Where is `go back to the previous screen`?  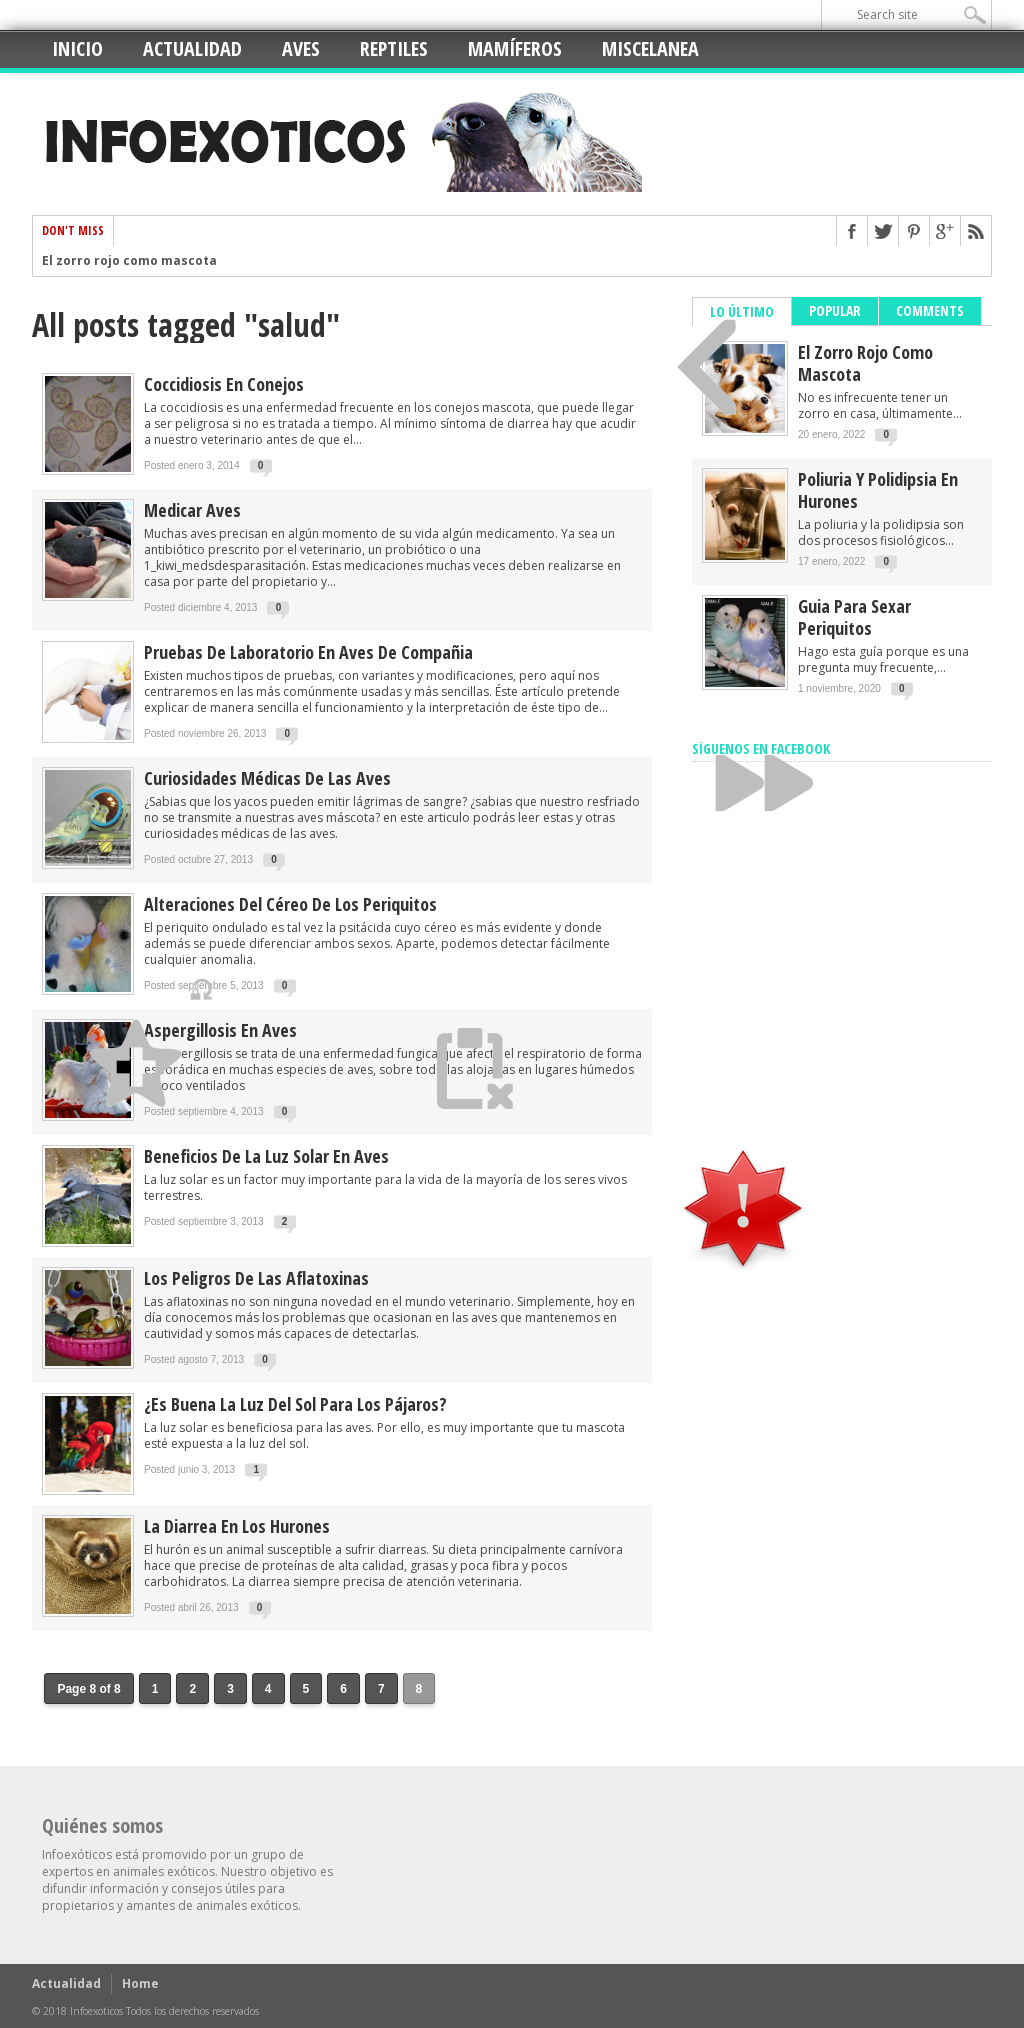
go back to the previous screen is located at coordinates (704, 367).